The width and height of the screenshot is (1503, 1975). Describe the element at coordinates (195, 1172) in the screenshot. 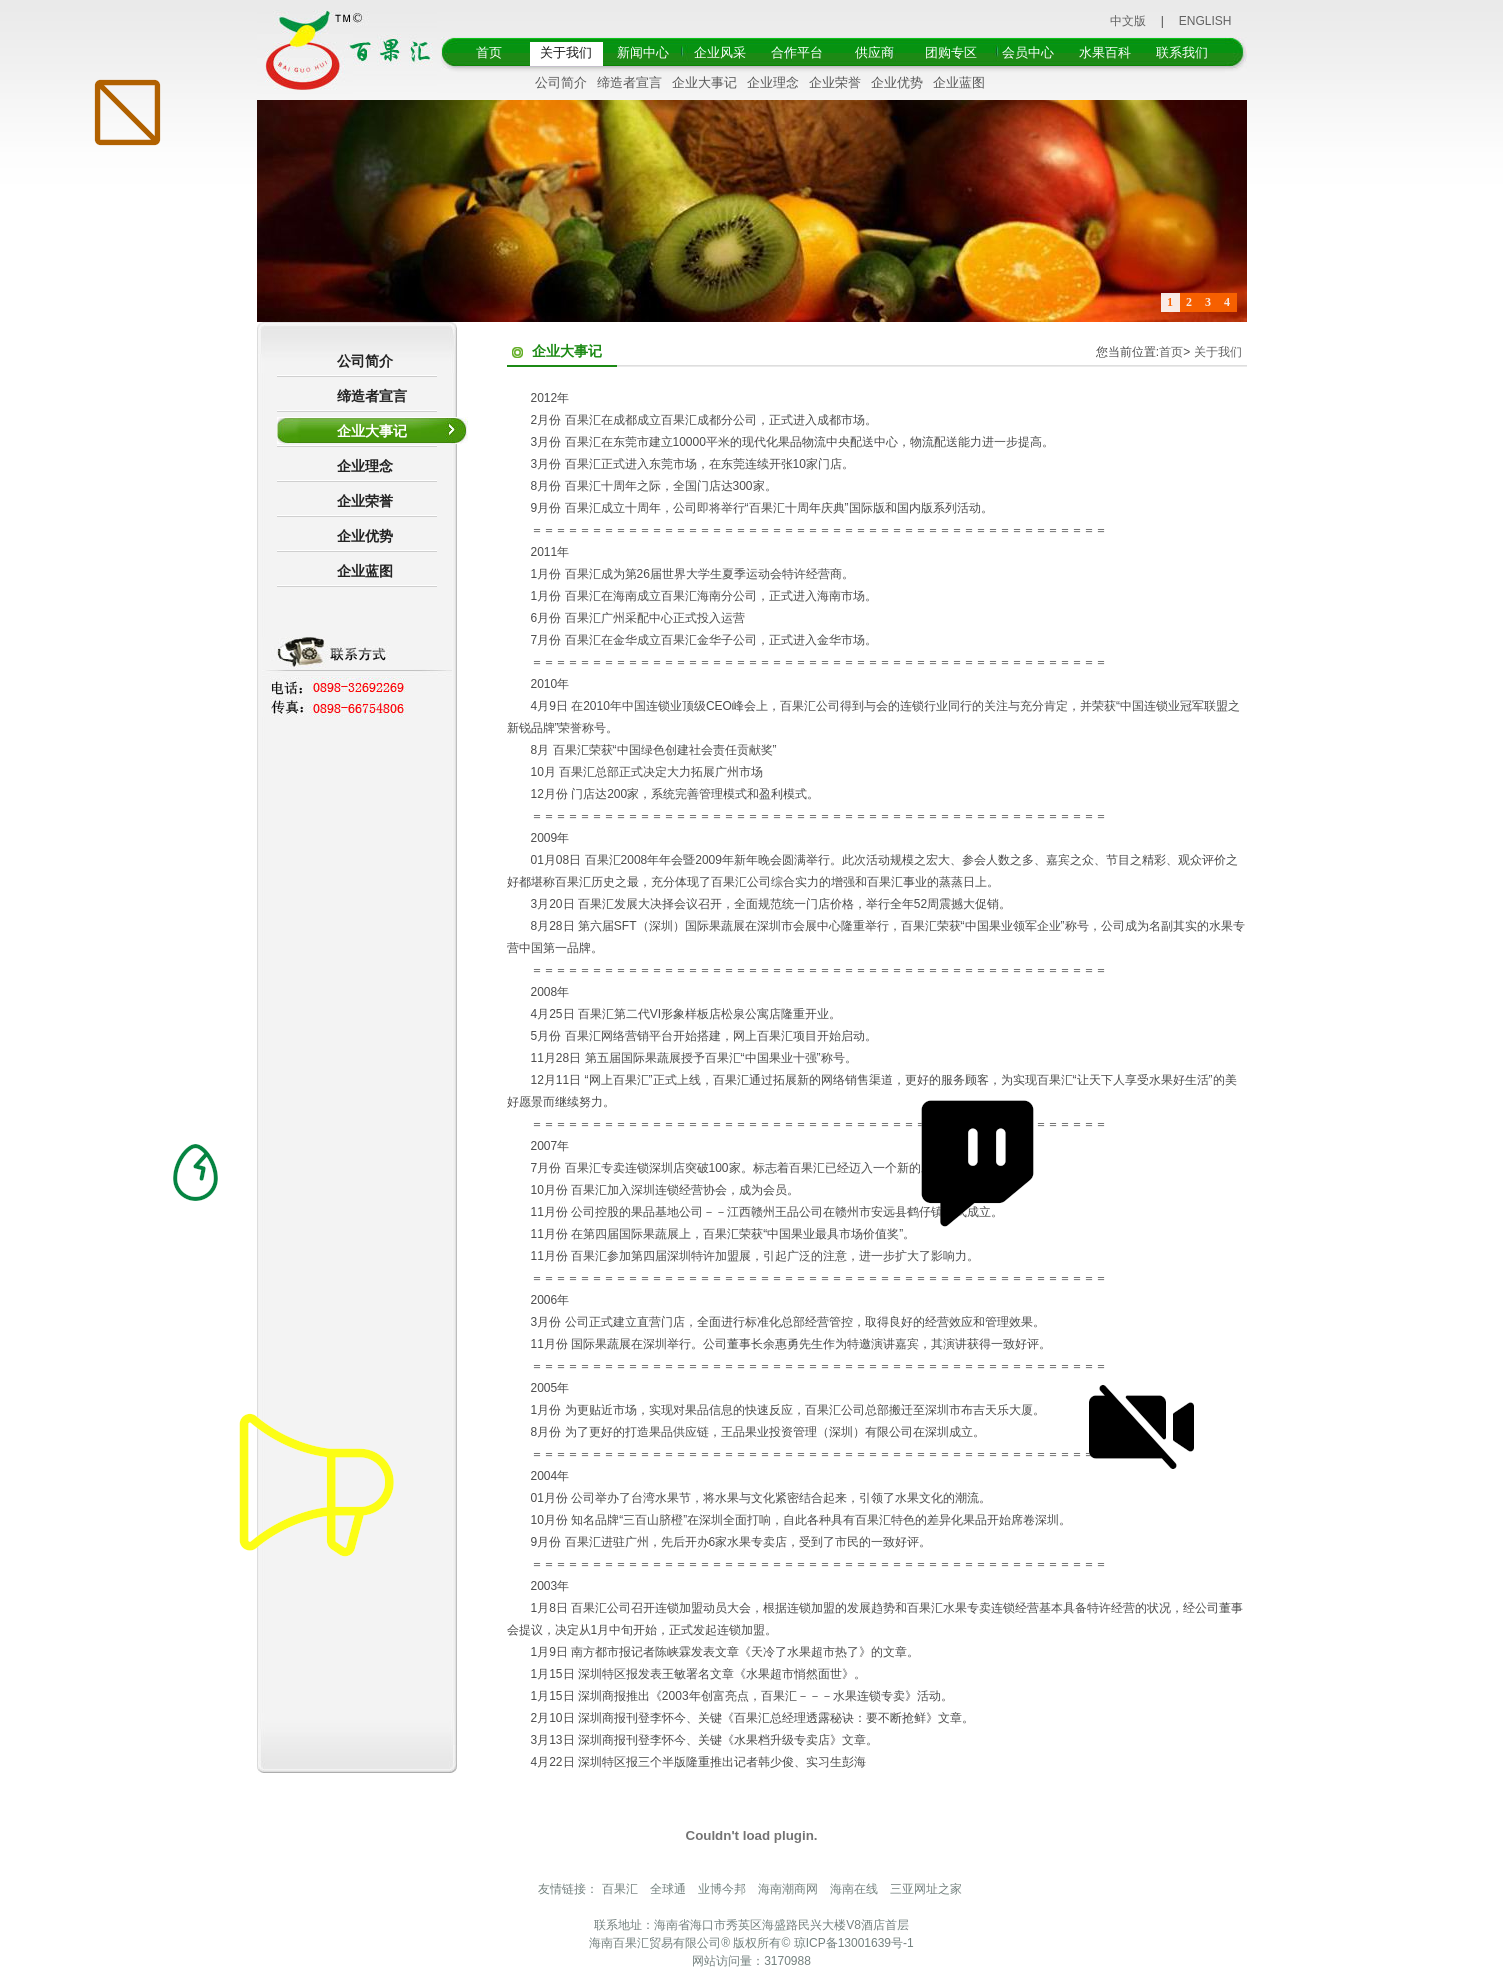

I see `indicates a cracked or broken item` at that location.